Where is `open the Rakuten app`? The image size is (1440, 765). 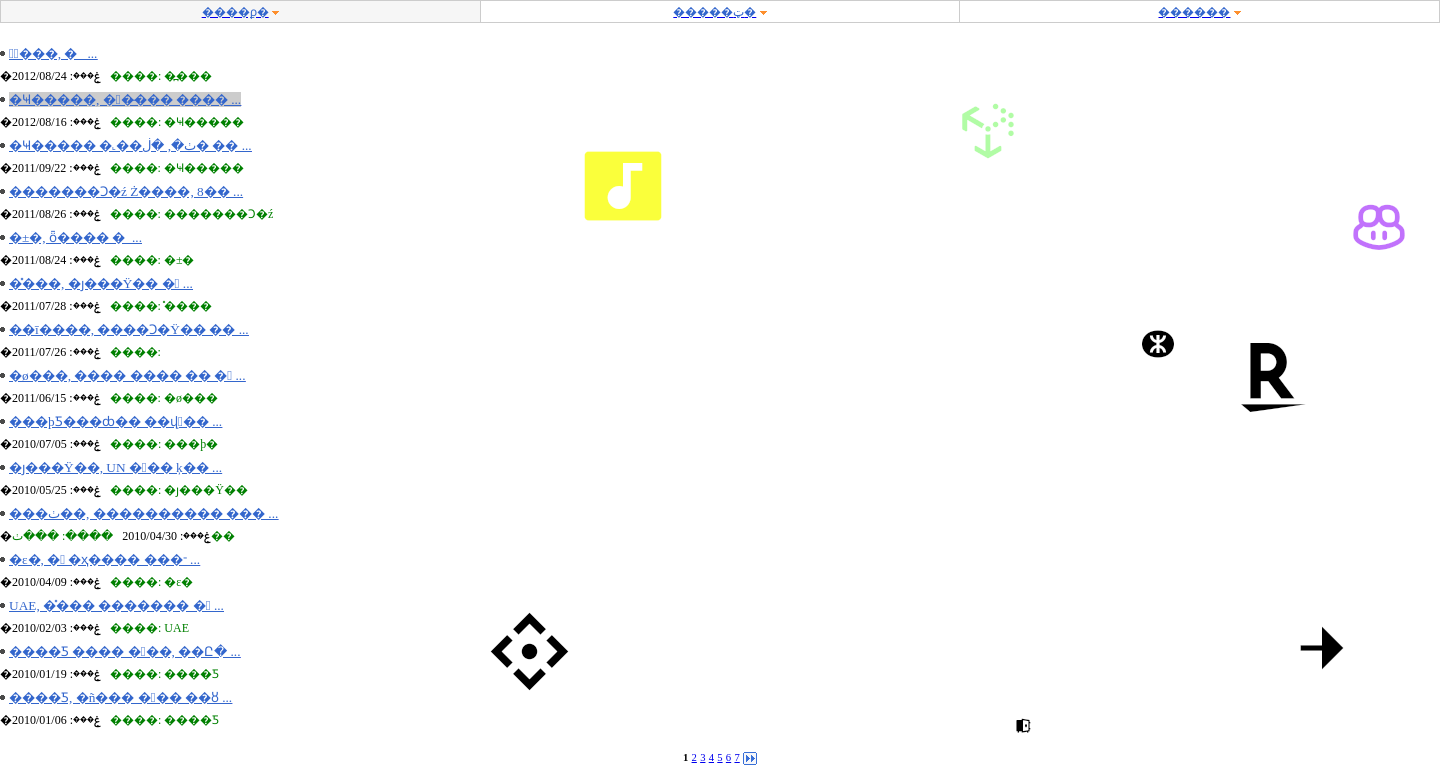 open the Rakuten app is located at coordinates (1273, 377).